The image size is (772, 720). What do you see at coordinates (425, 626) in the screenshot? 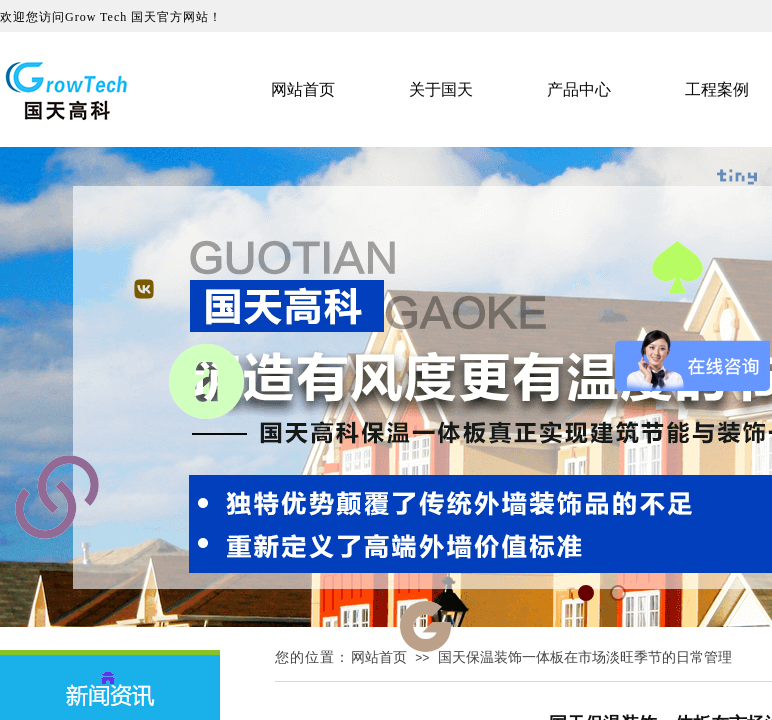
I see `visit justgiving fundraising platform` at bounding box center [425, 626].